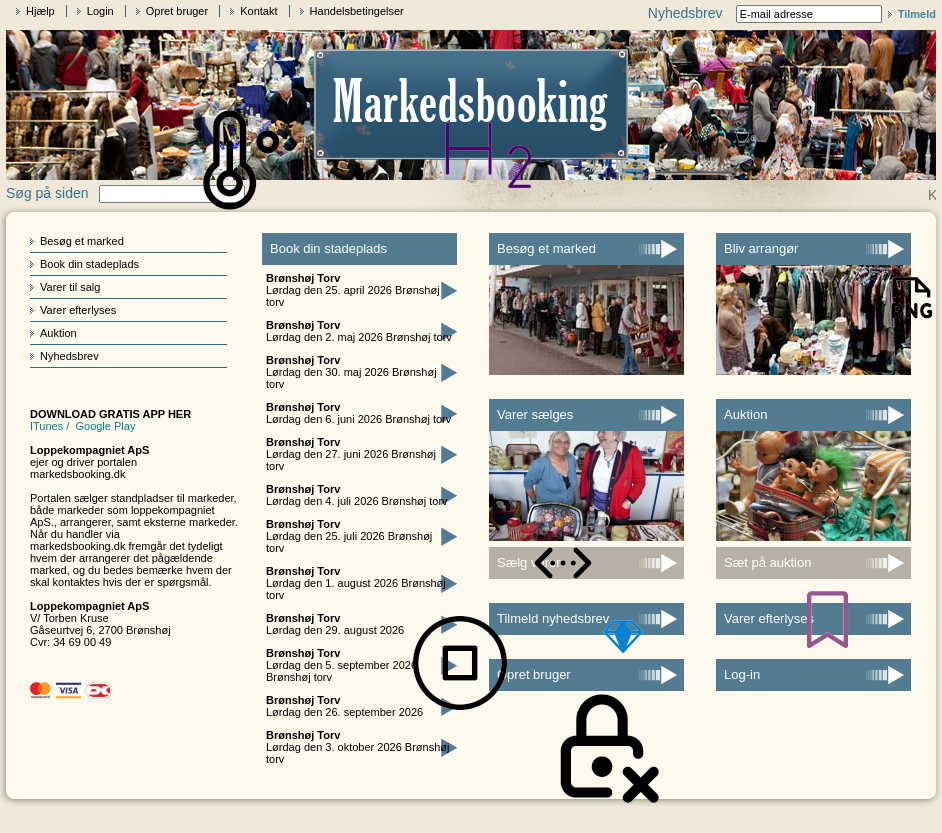  I want to click on remove or delete a security lock, so click(602, 746).